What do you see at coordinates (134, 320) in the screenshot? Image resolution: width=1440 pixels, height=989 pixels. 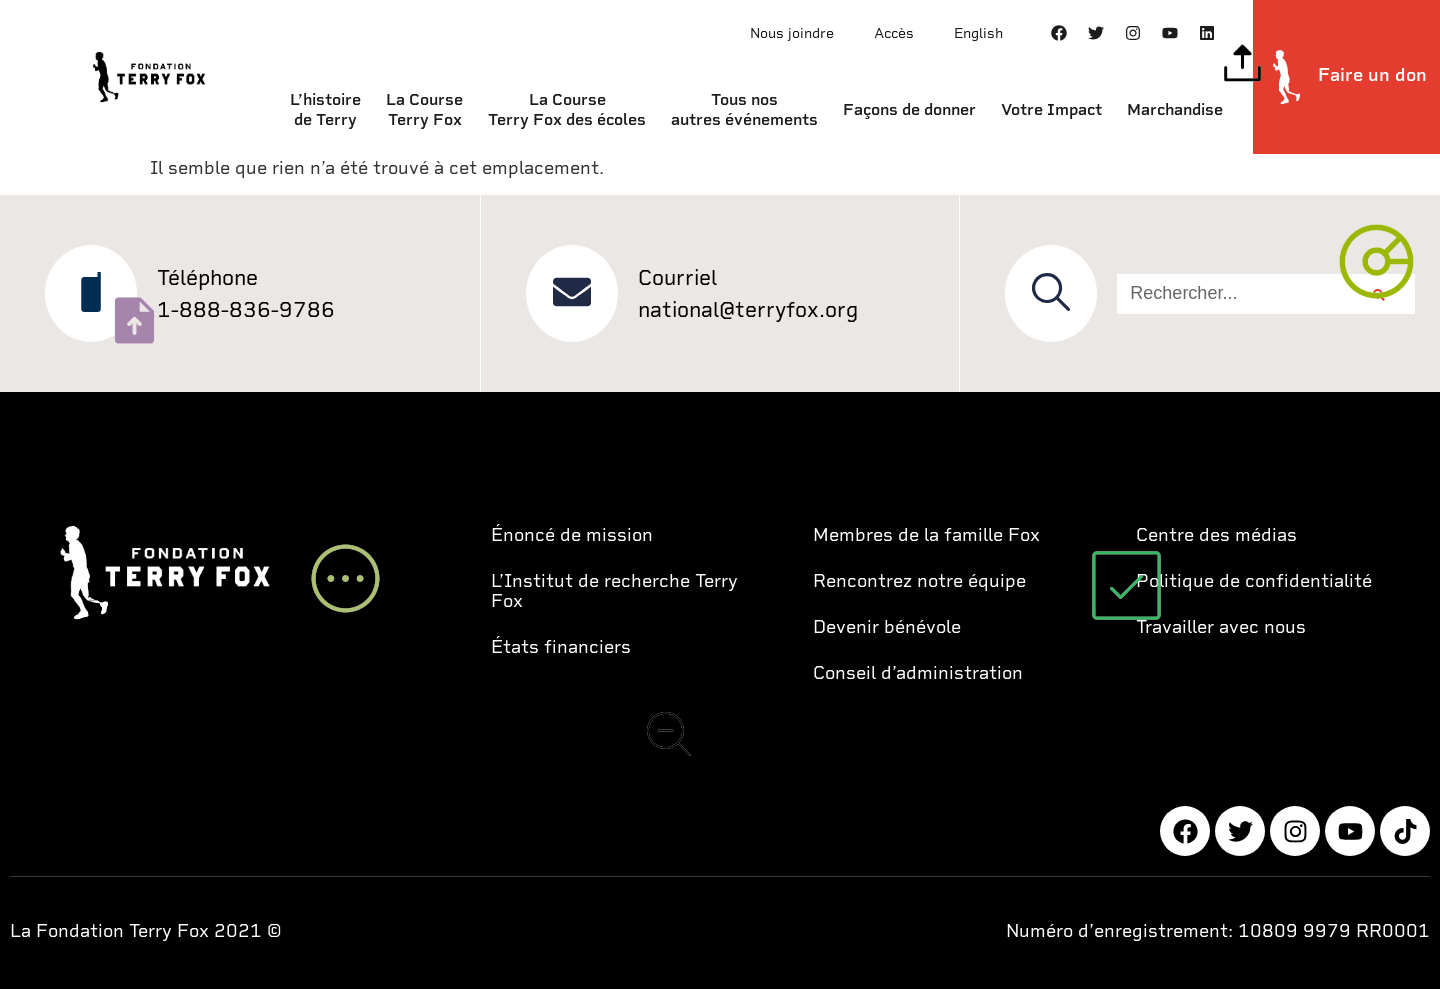 I see `upload a file` at bounding box center [134, 320].